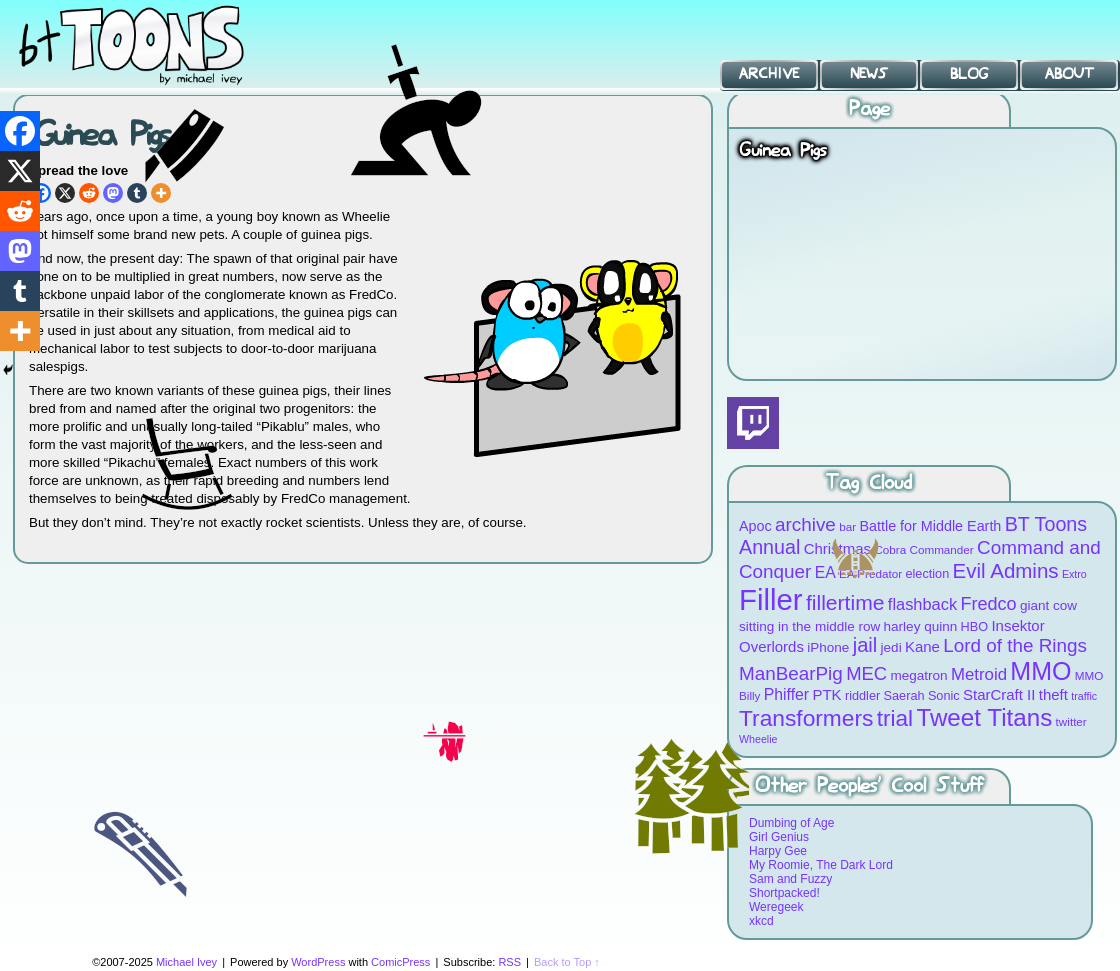  What do you see at coordinates (692, 796) in the screenshot?
I see `explore forest or woodland area in game` at bounding box center [692, 796].